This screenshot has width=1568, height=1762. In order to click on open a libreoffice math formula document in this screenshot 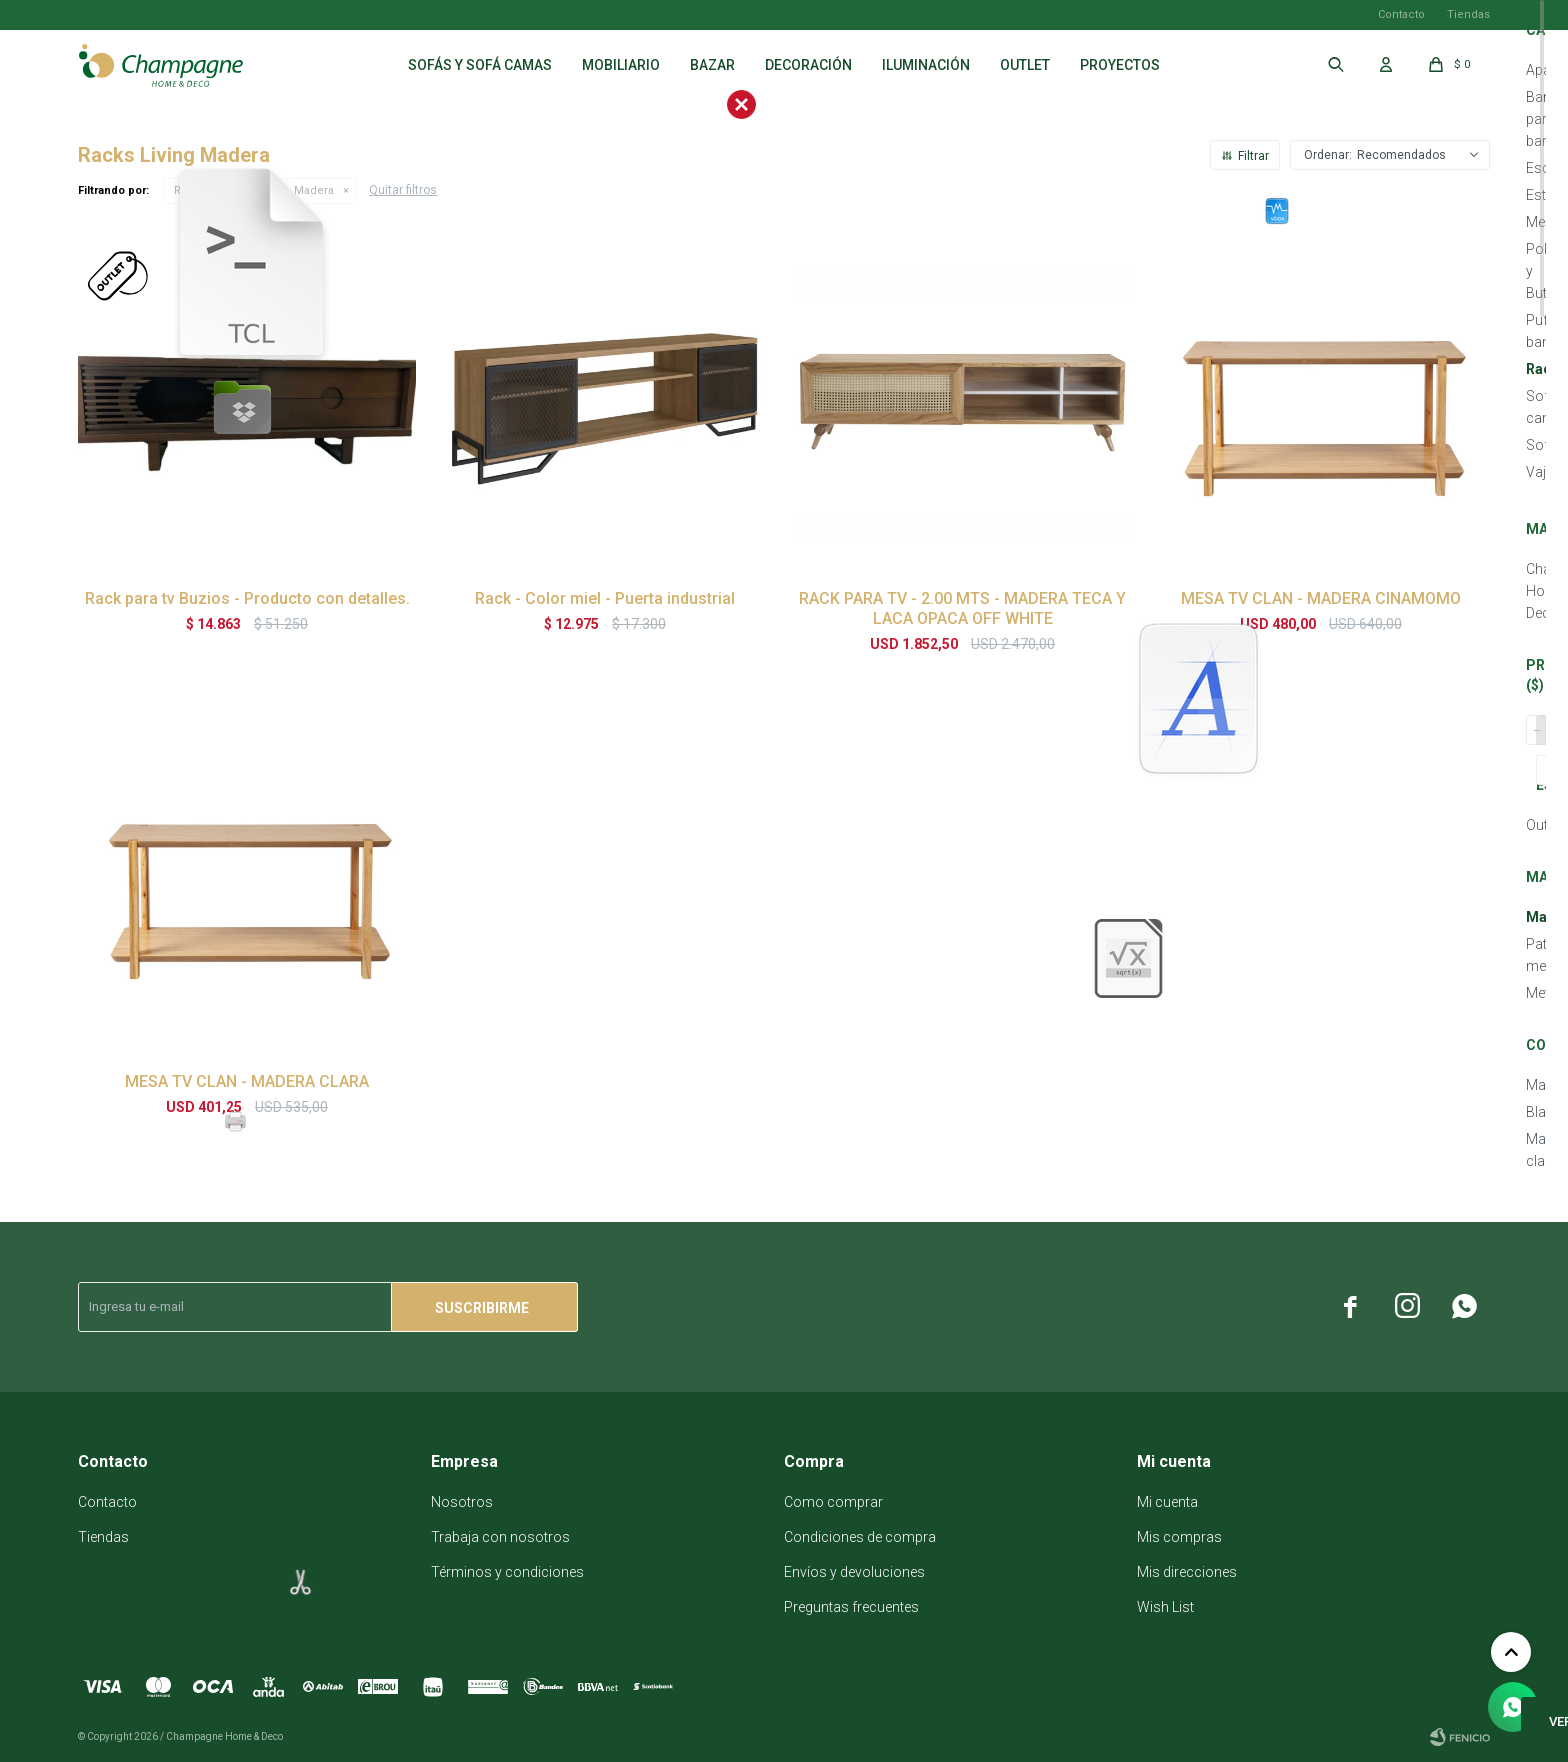, I will do `click(1128, 958)`.